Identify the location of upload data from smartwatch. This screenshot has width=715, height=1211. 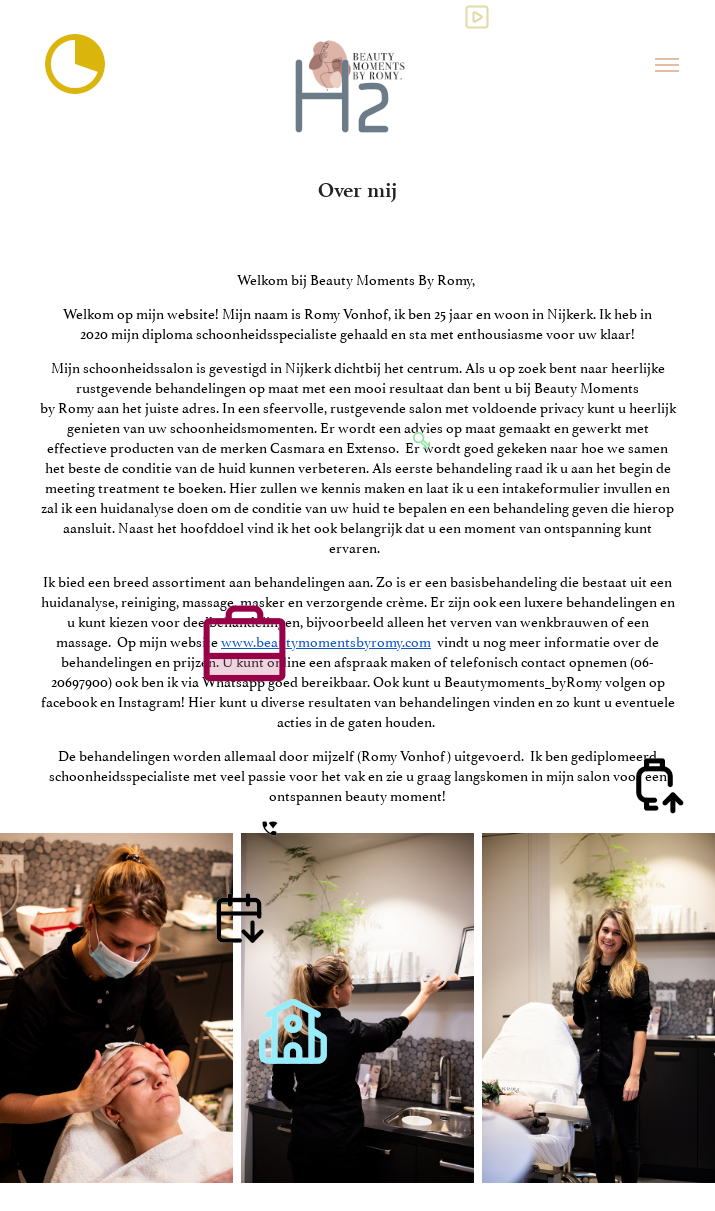
(654, 784).